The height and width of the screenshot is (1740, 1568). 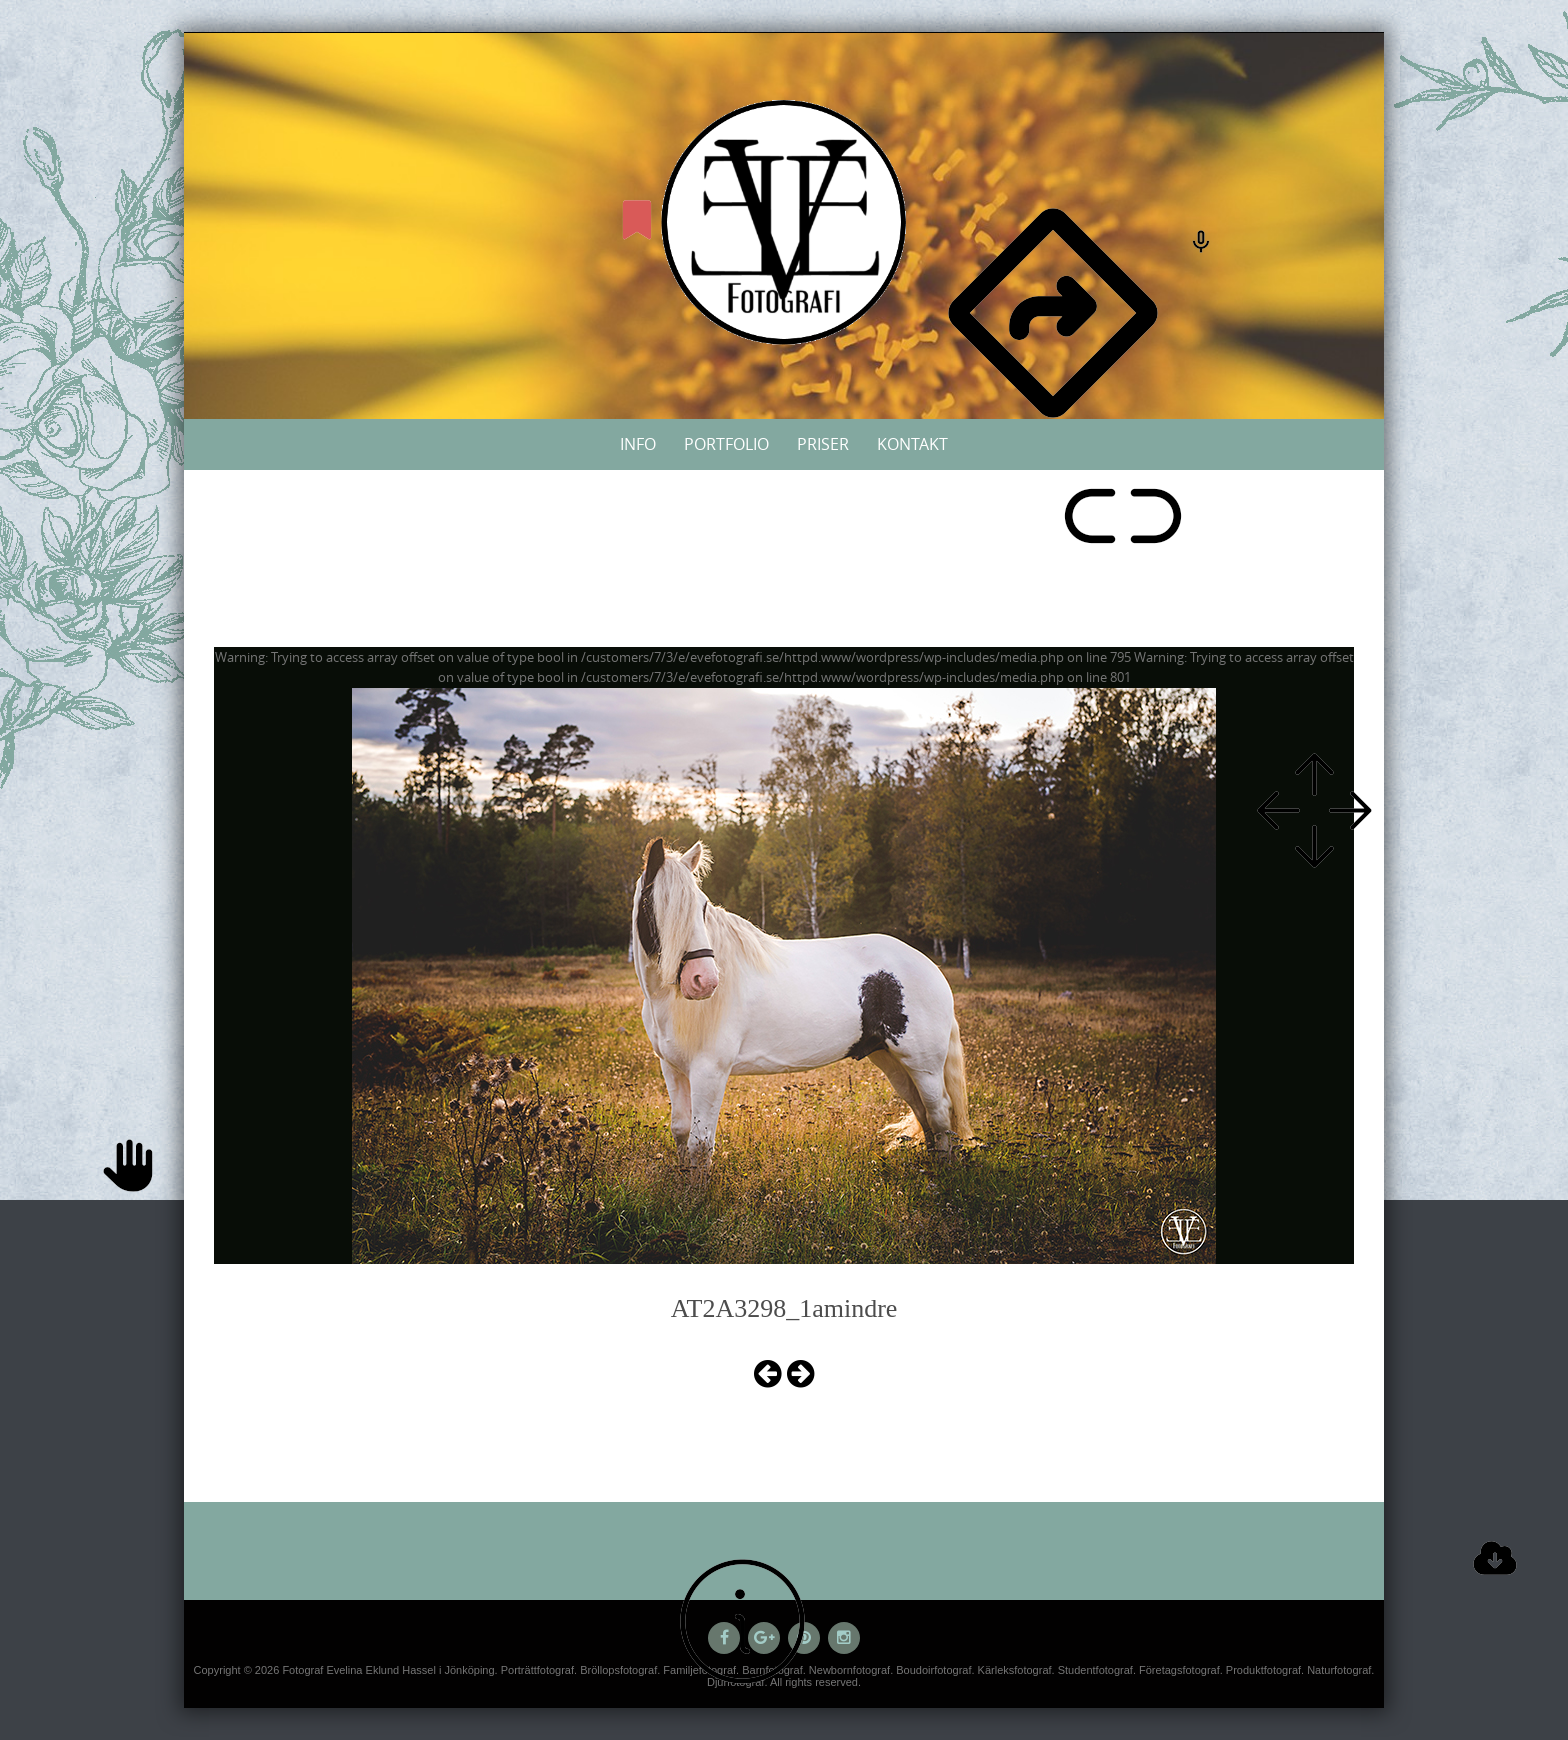 What do you see at coordinates (637, 219) in the screenshot?
I see `save item to bookmarks` at bounding box center [637, 219].